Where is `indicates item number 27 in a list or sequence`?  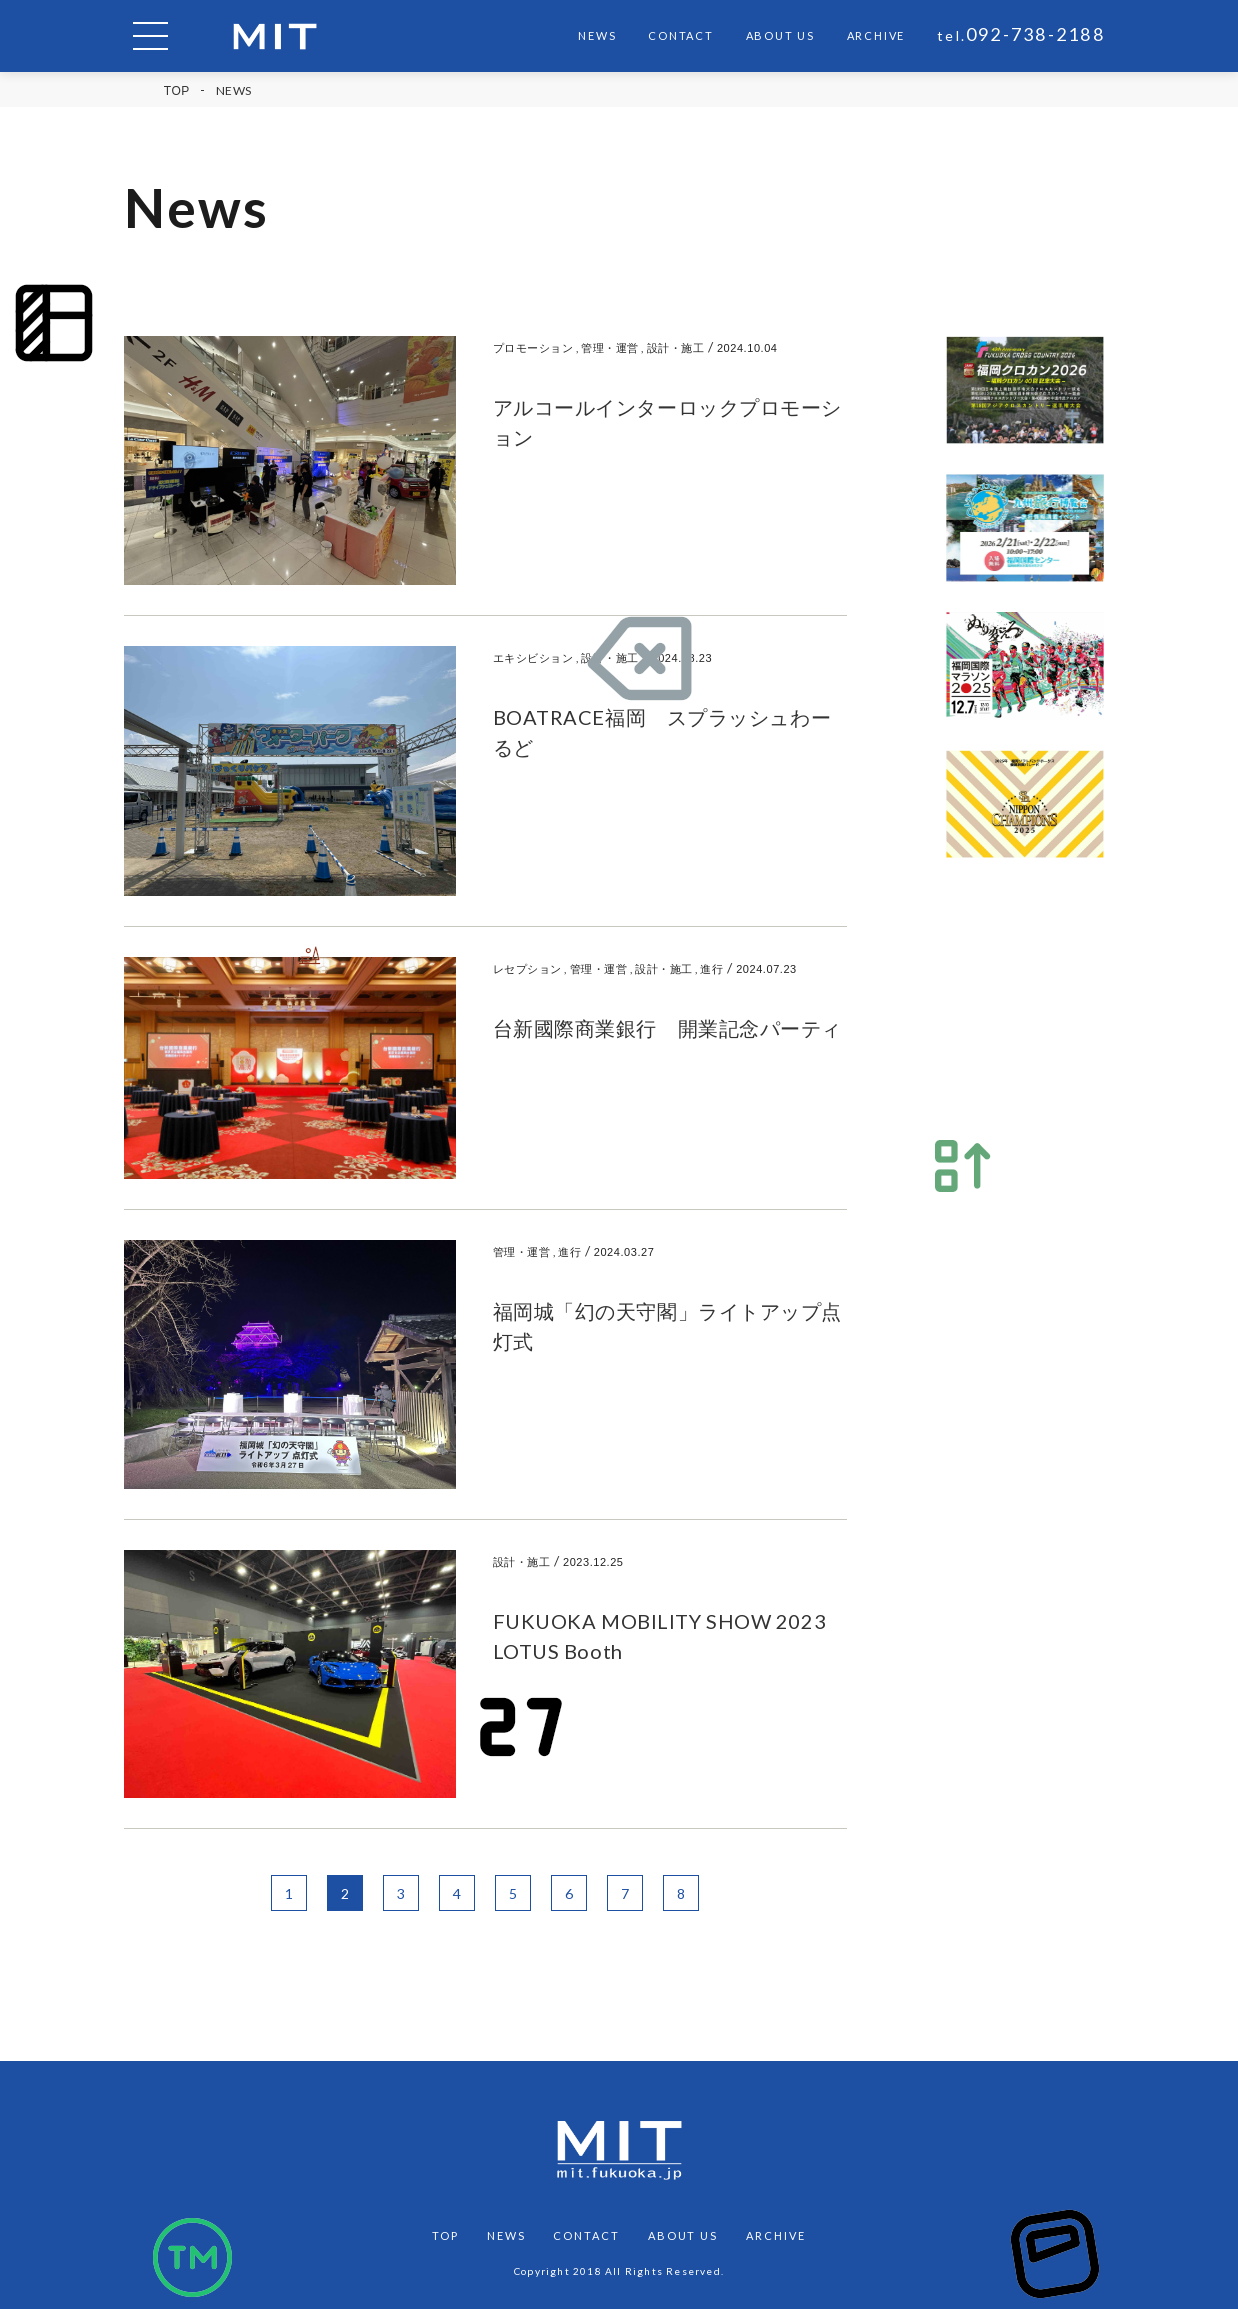 indicates item number 27 in a list or sequence is located at coordinates (521, 1727).